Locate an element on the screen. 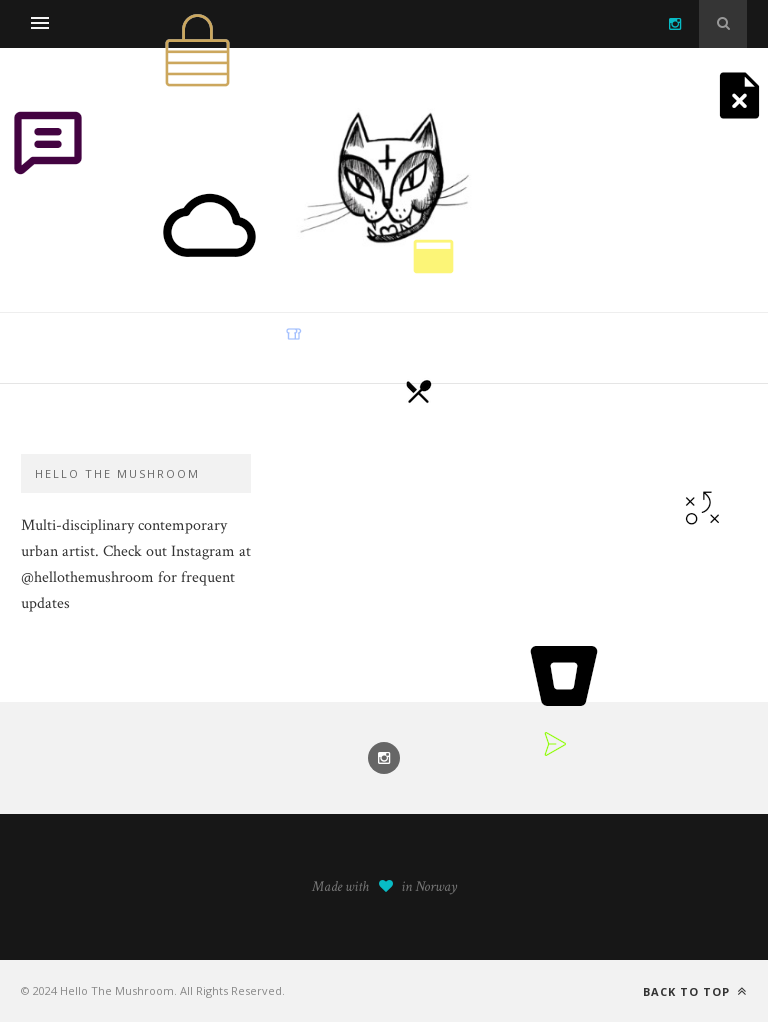  send a message is located at coordinates (554, 744).